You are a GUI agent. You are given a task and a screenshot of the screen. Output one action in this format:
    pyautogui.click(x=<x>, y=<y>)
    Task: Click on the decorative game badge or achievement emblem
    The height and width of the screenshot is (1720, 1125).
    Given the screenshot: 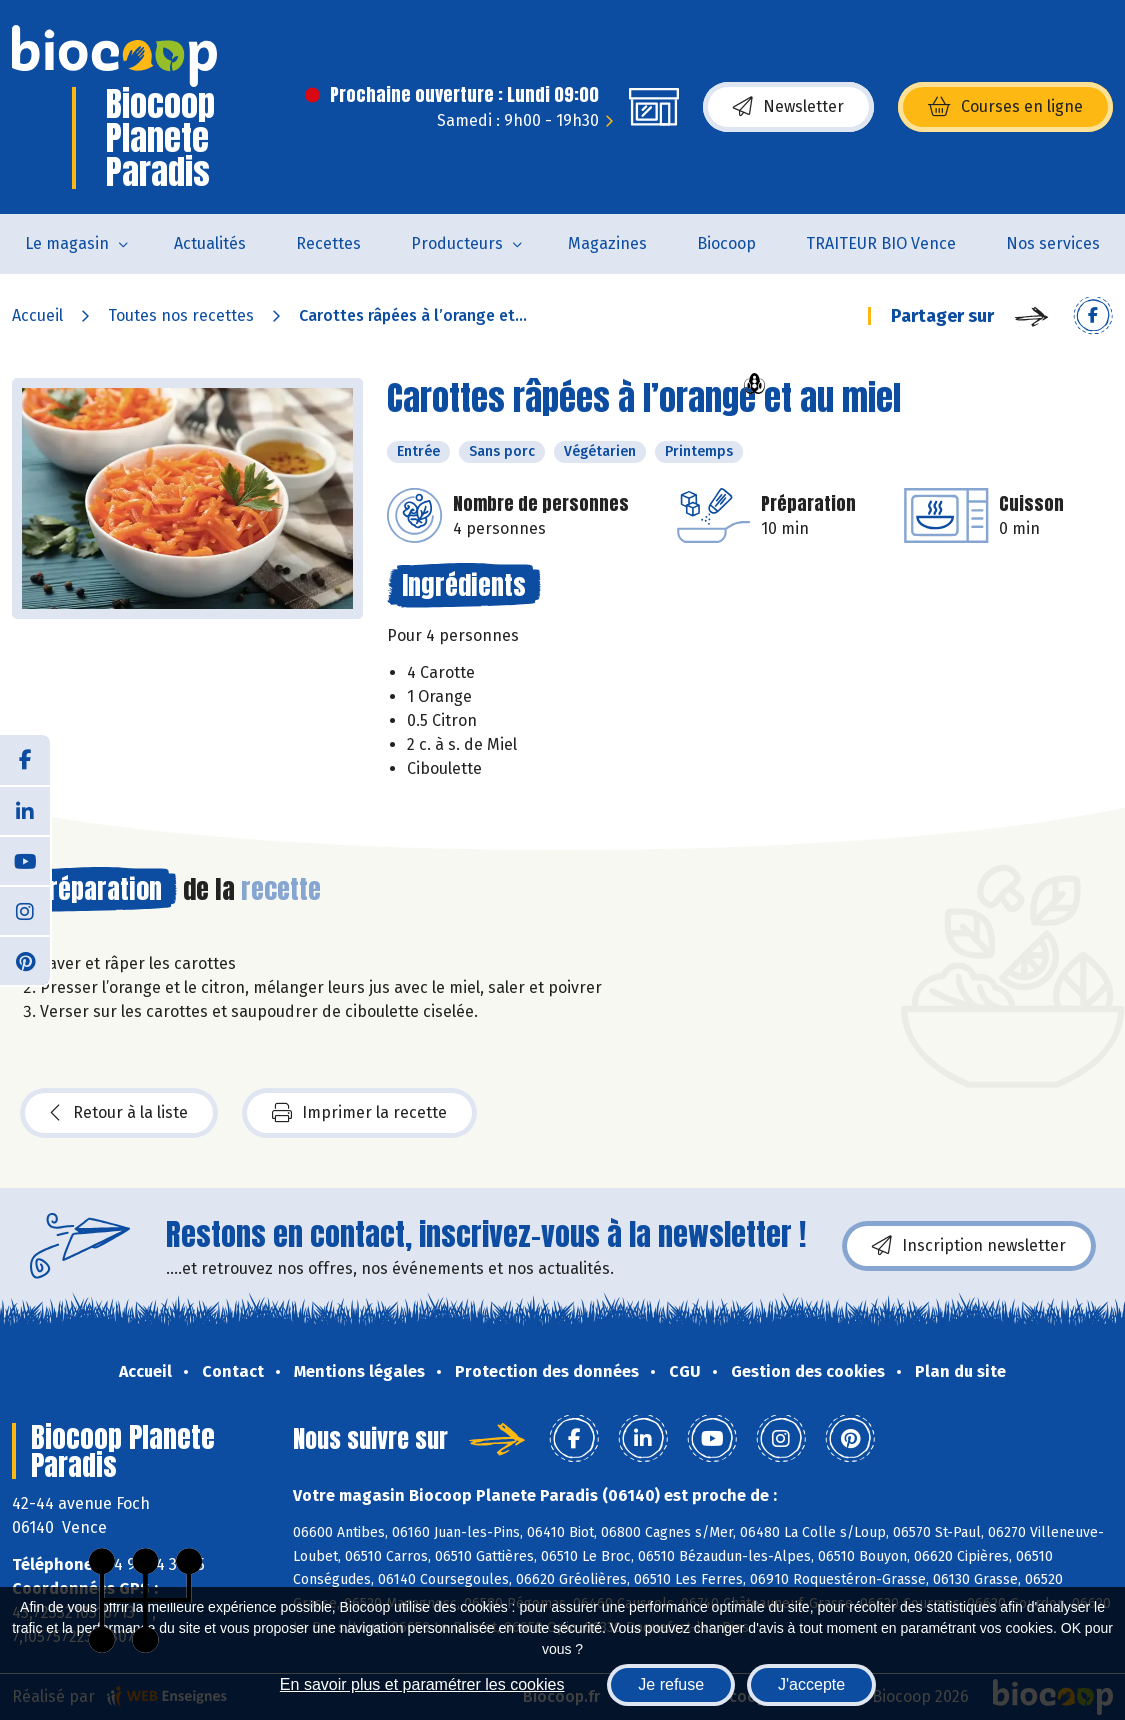 What is the action you would take?
    pyautogui.click(x=754, y=383)
    